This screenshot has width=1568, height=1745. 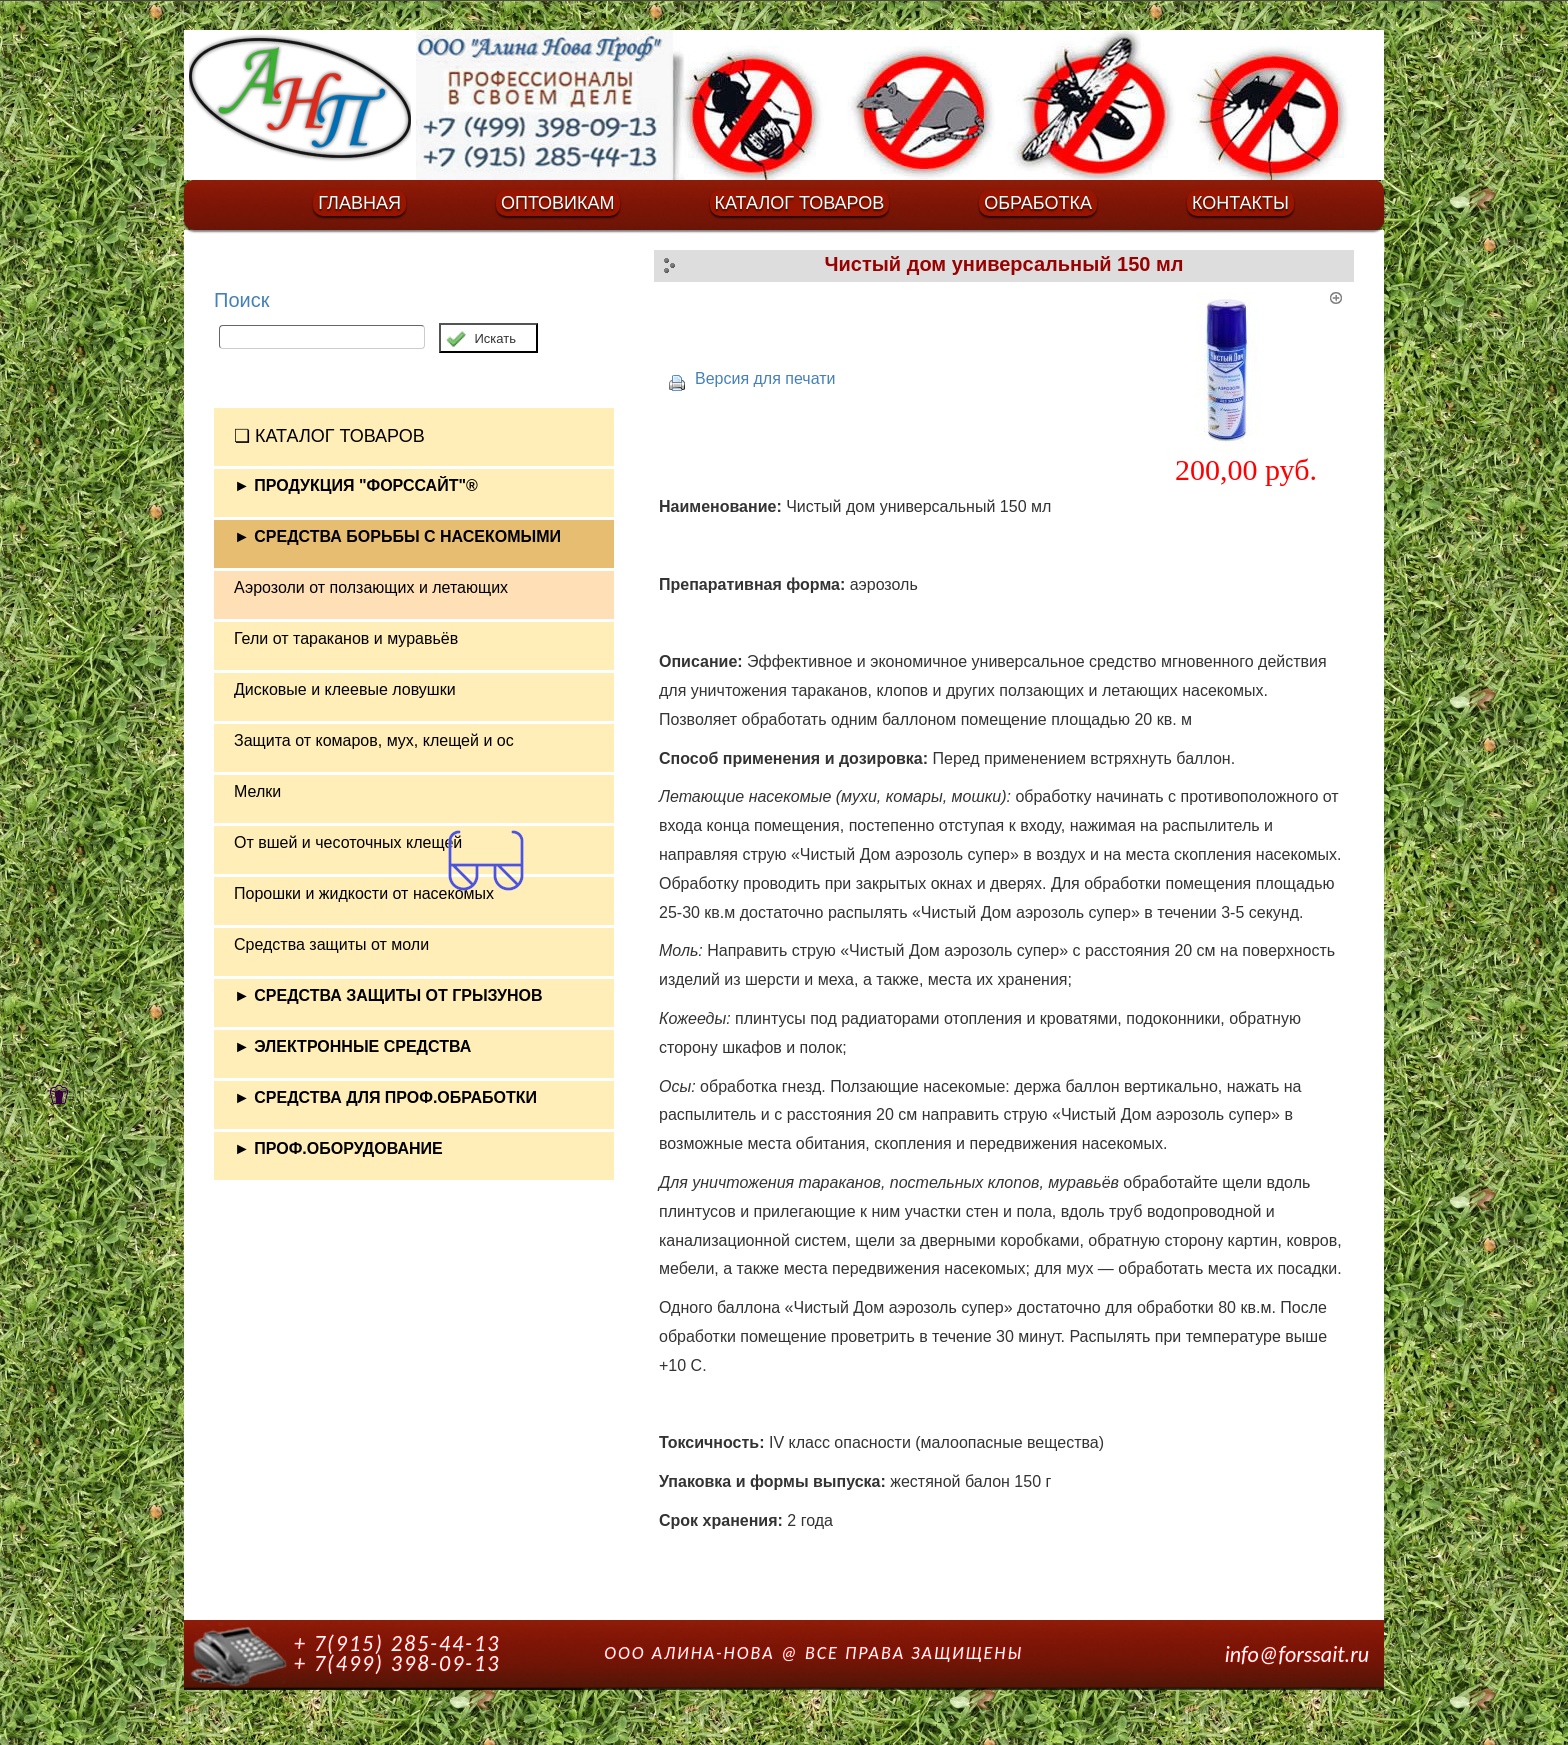 I want to click on access movies or entertainment content, so click(x=59, y=1095).